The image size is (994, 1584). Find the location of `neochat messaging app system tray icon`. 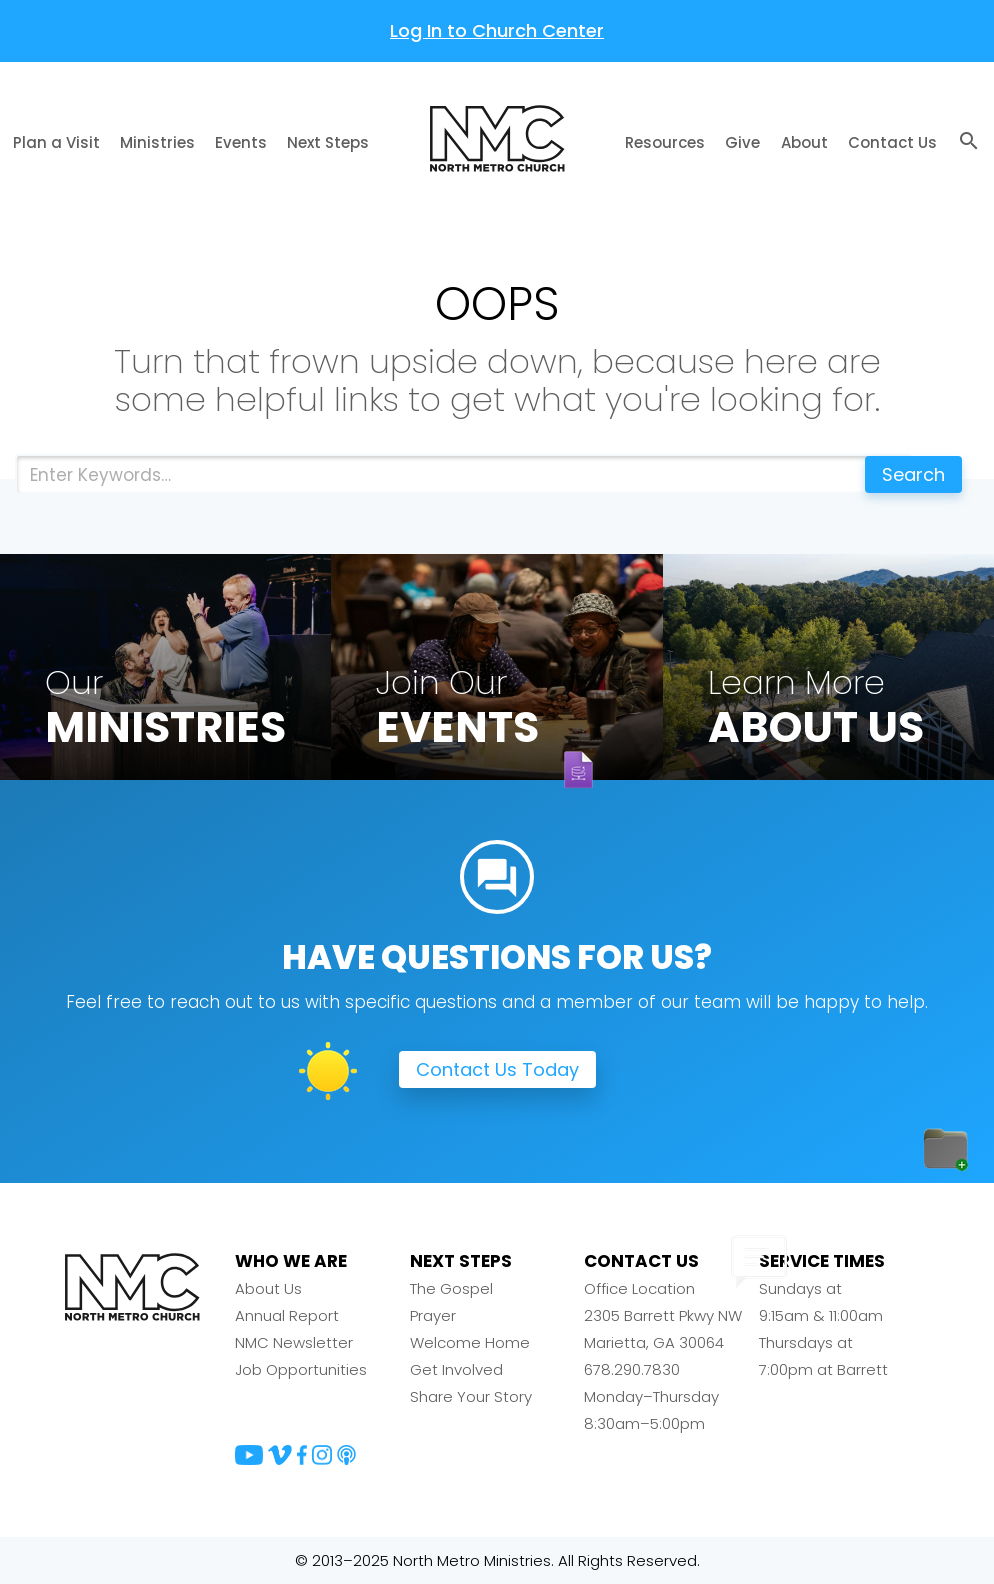

neochat messaging app system tray icon is located at coordinates (759, 1262).